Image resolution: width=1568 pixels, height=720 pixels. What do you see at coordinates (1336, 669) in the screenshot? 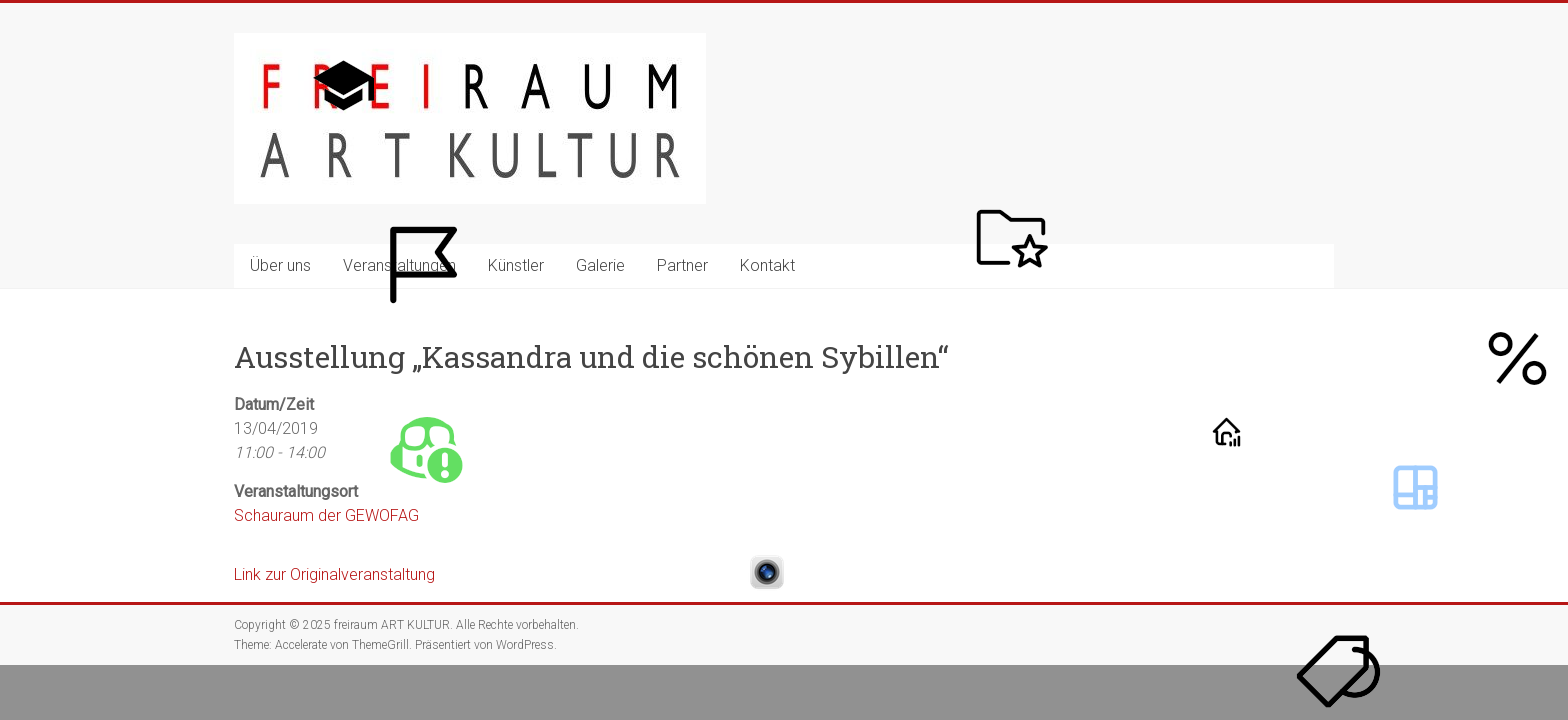
I see `add or manage tags for a file` at bounding box center [1336, 669].